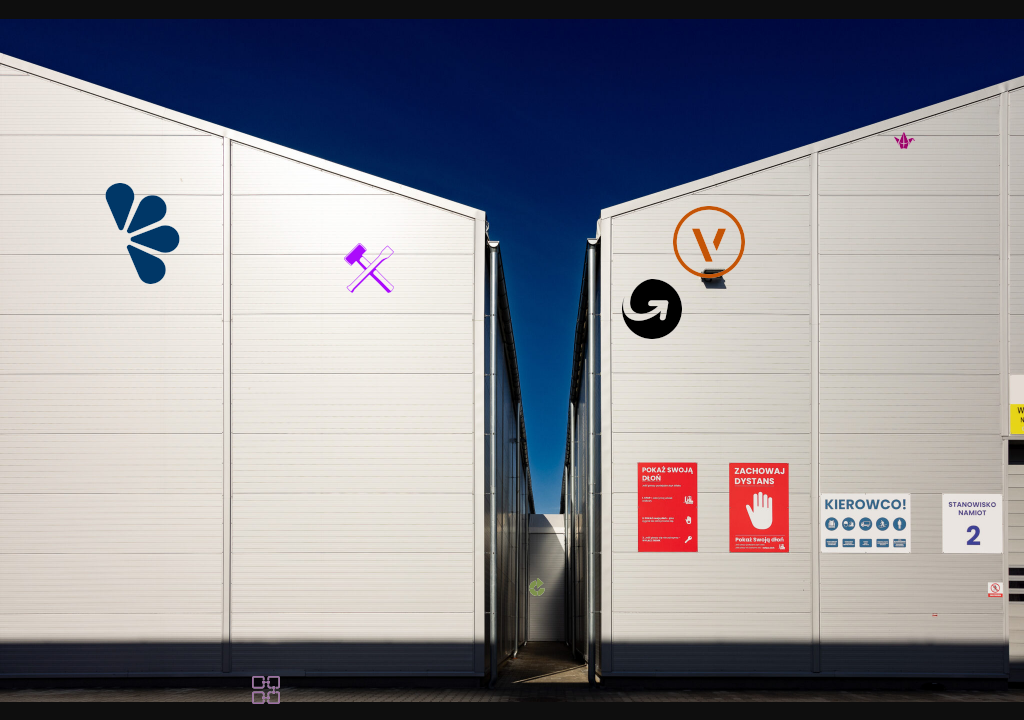  I want to click on Atlassian Bamboo continuous integration service, so click(537, 587).